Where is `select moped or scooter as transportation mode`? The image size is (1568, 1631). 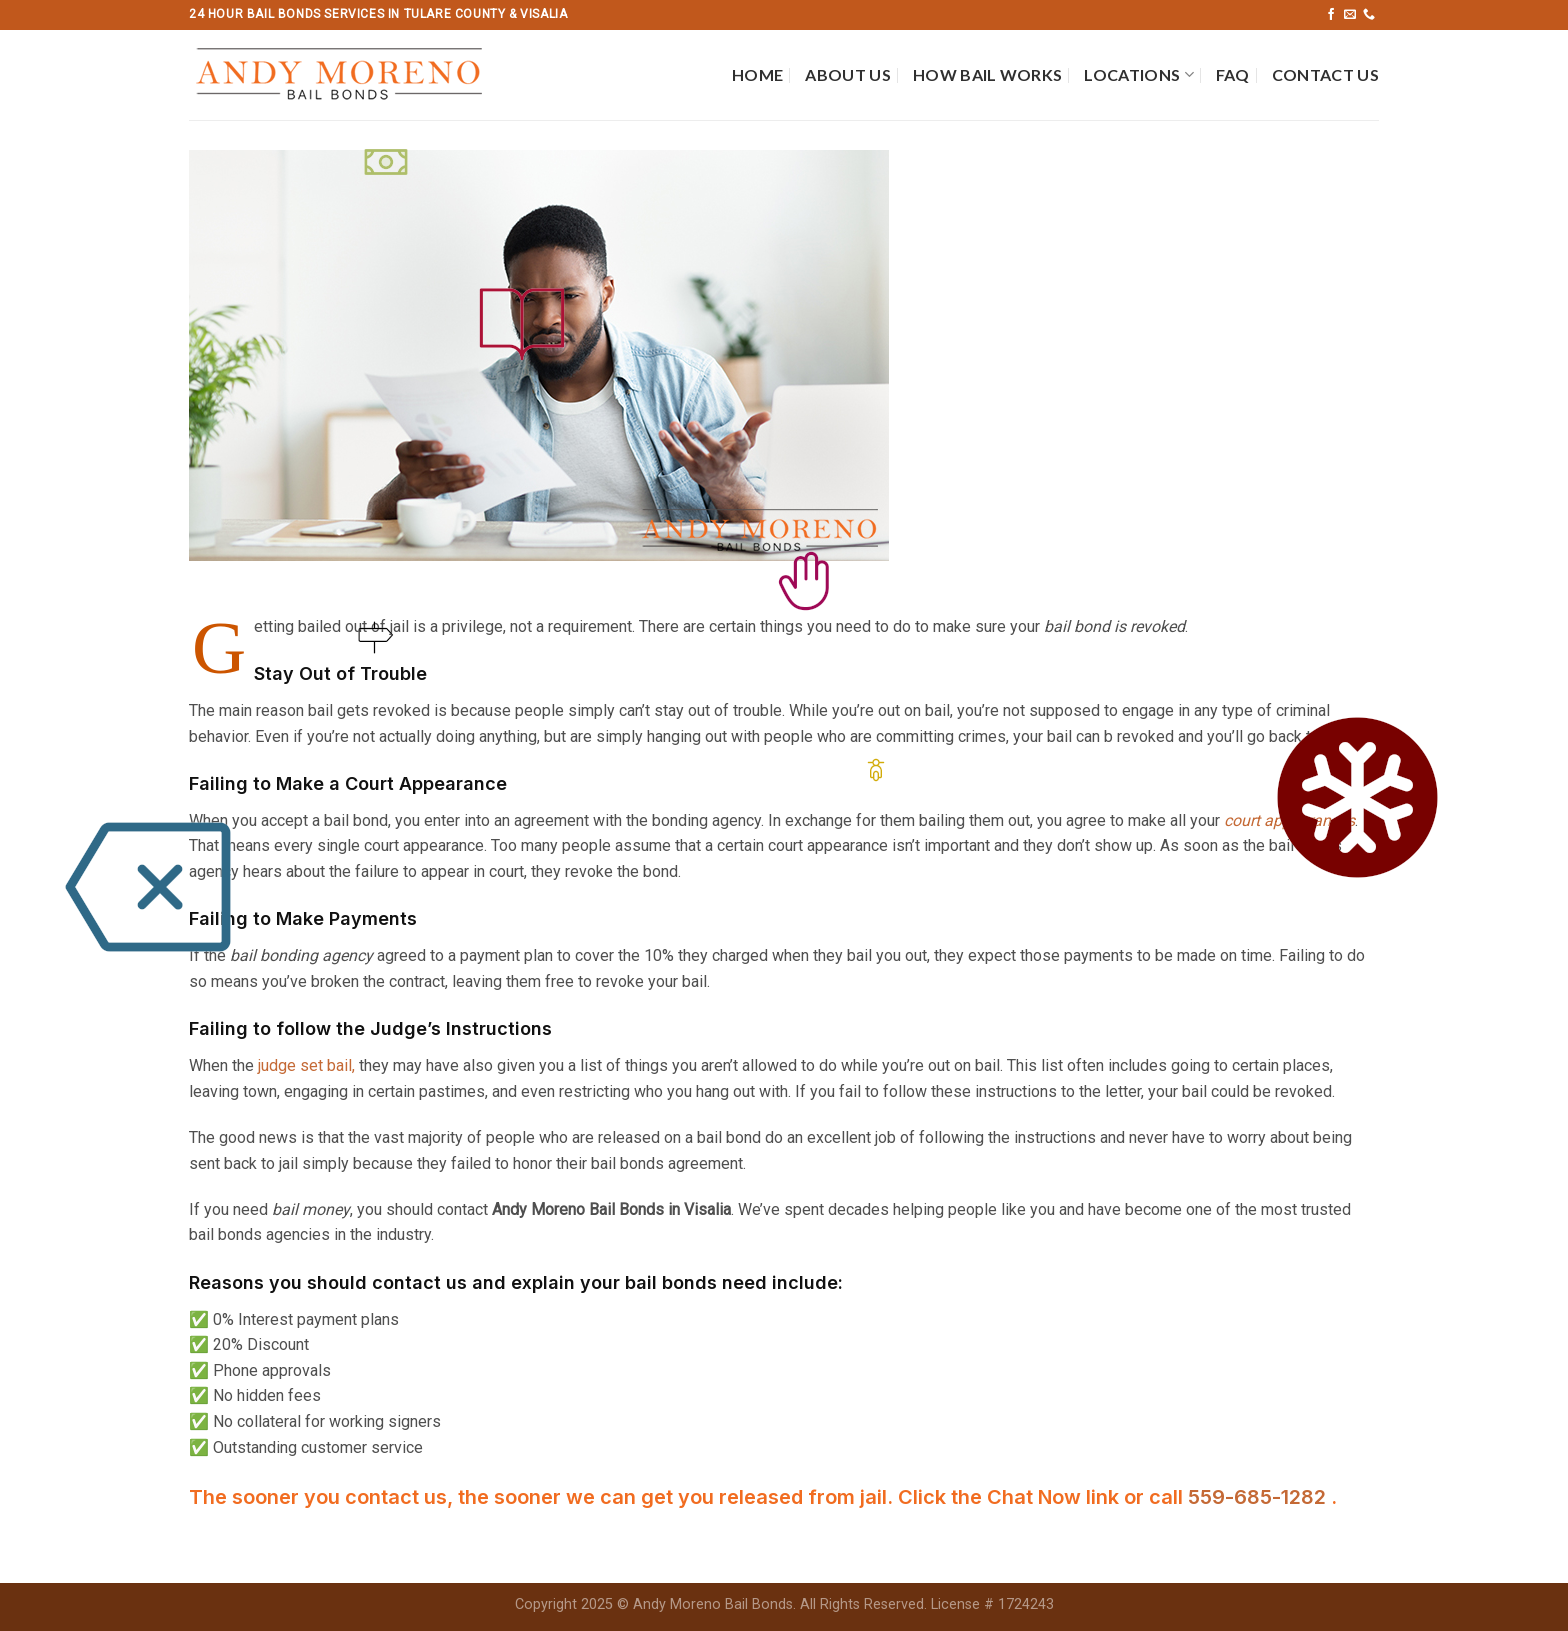
select moped or scooter as transportation mode is located at coordinates (876, 770).